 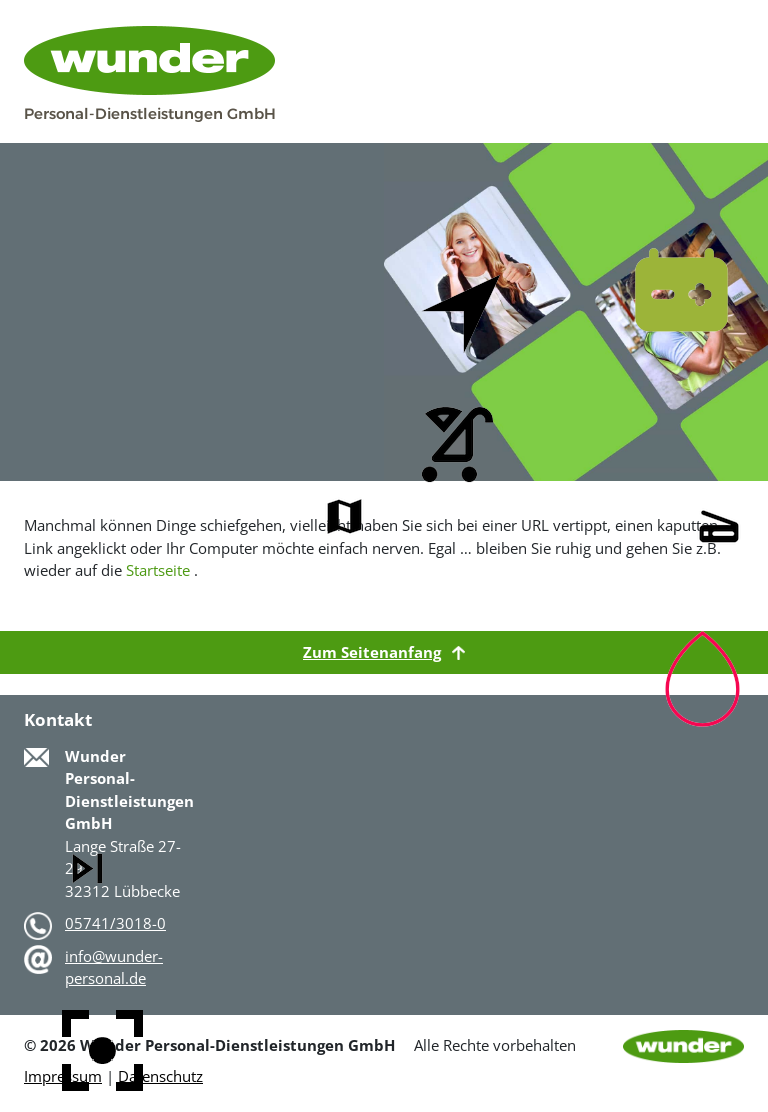 I want to click on find stroller-friendly or family amenities, so click(x=453, y=442).